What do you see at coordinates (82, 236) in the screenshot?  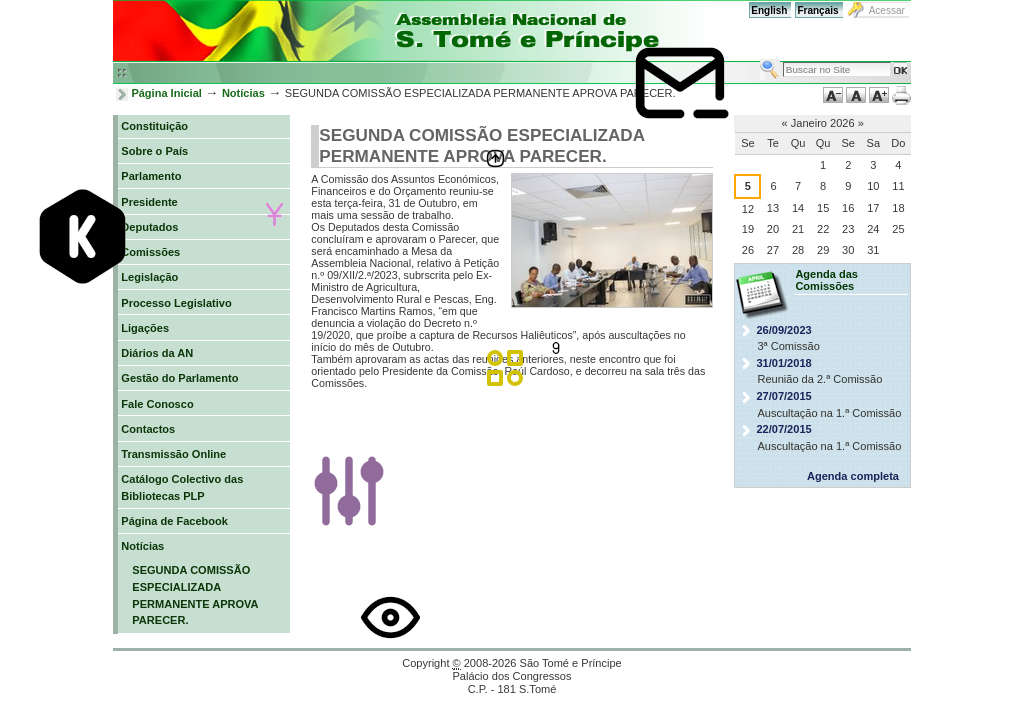 I see `indicates a keyboard shortcut or hotkey` at bounding box center [82, 236].